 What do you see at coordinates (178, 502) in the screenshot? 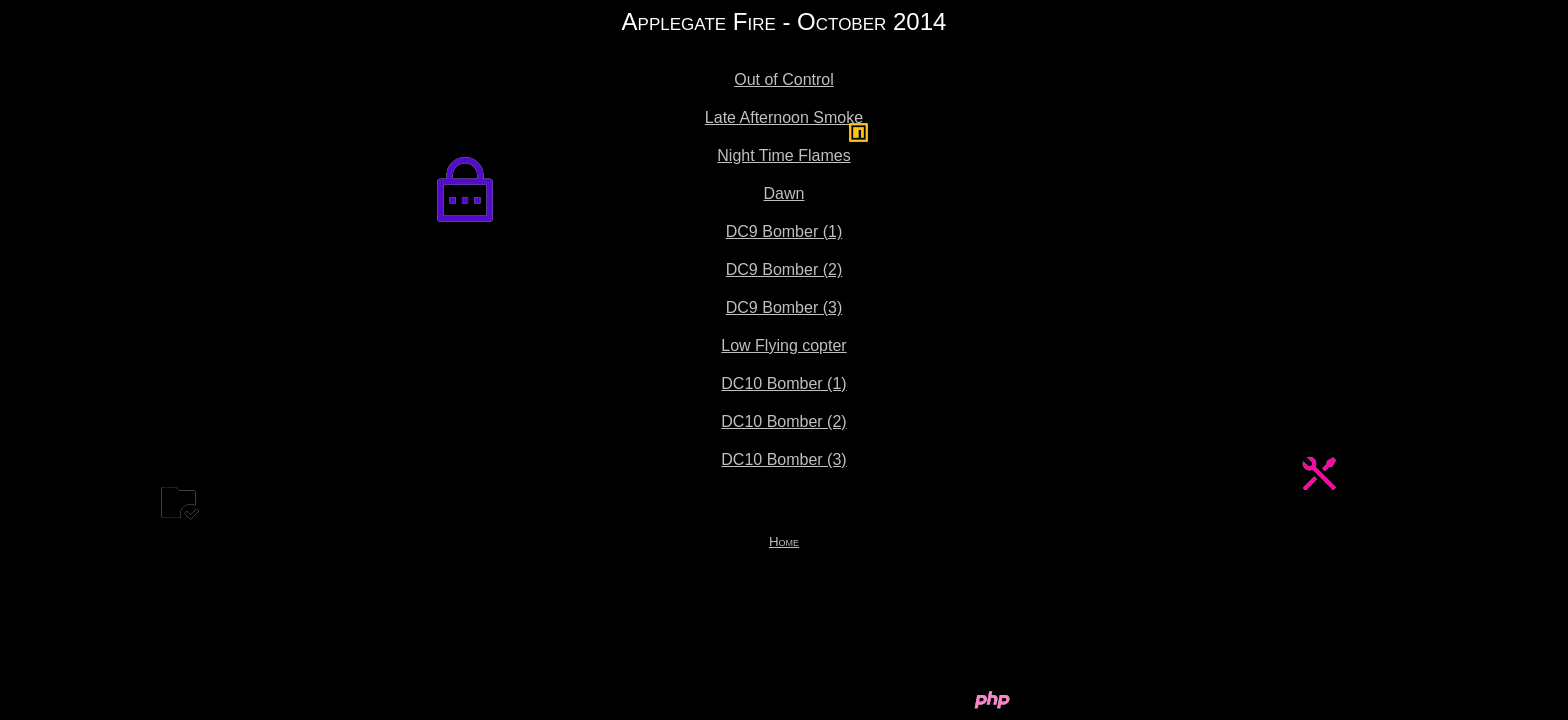
I see `folder verified or approved` at bounding box center [178, 502].